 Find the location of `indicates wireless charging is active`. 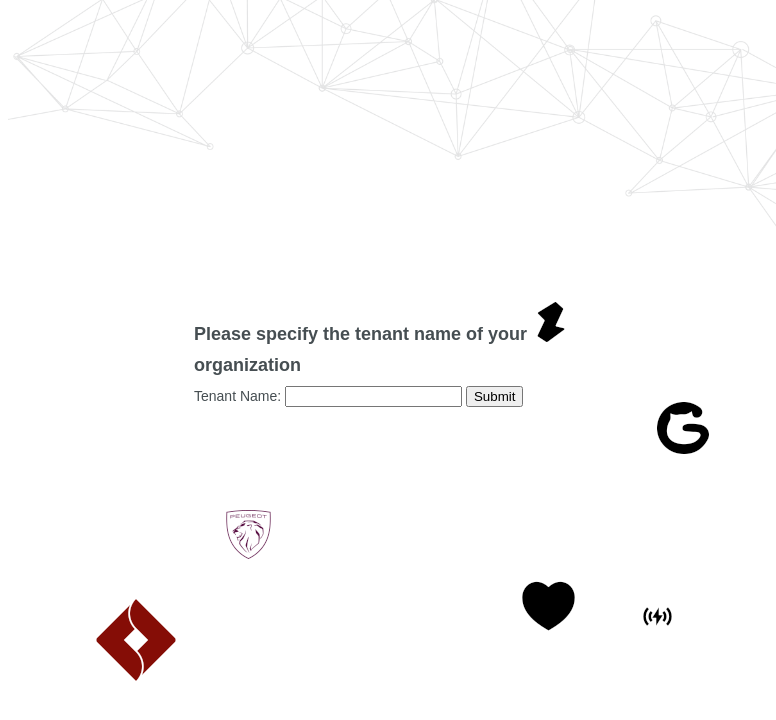

indicates wireless charging is active is located at coordinates (657, 616).